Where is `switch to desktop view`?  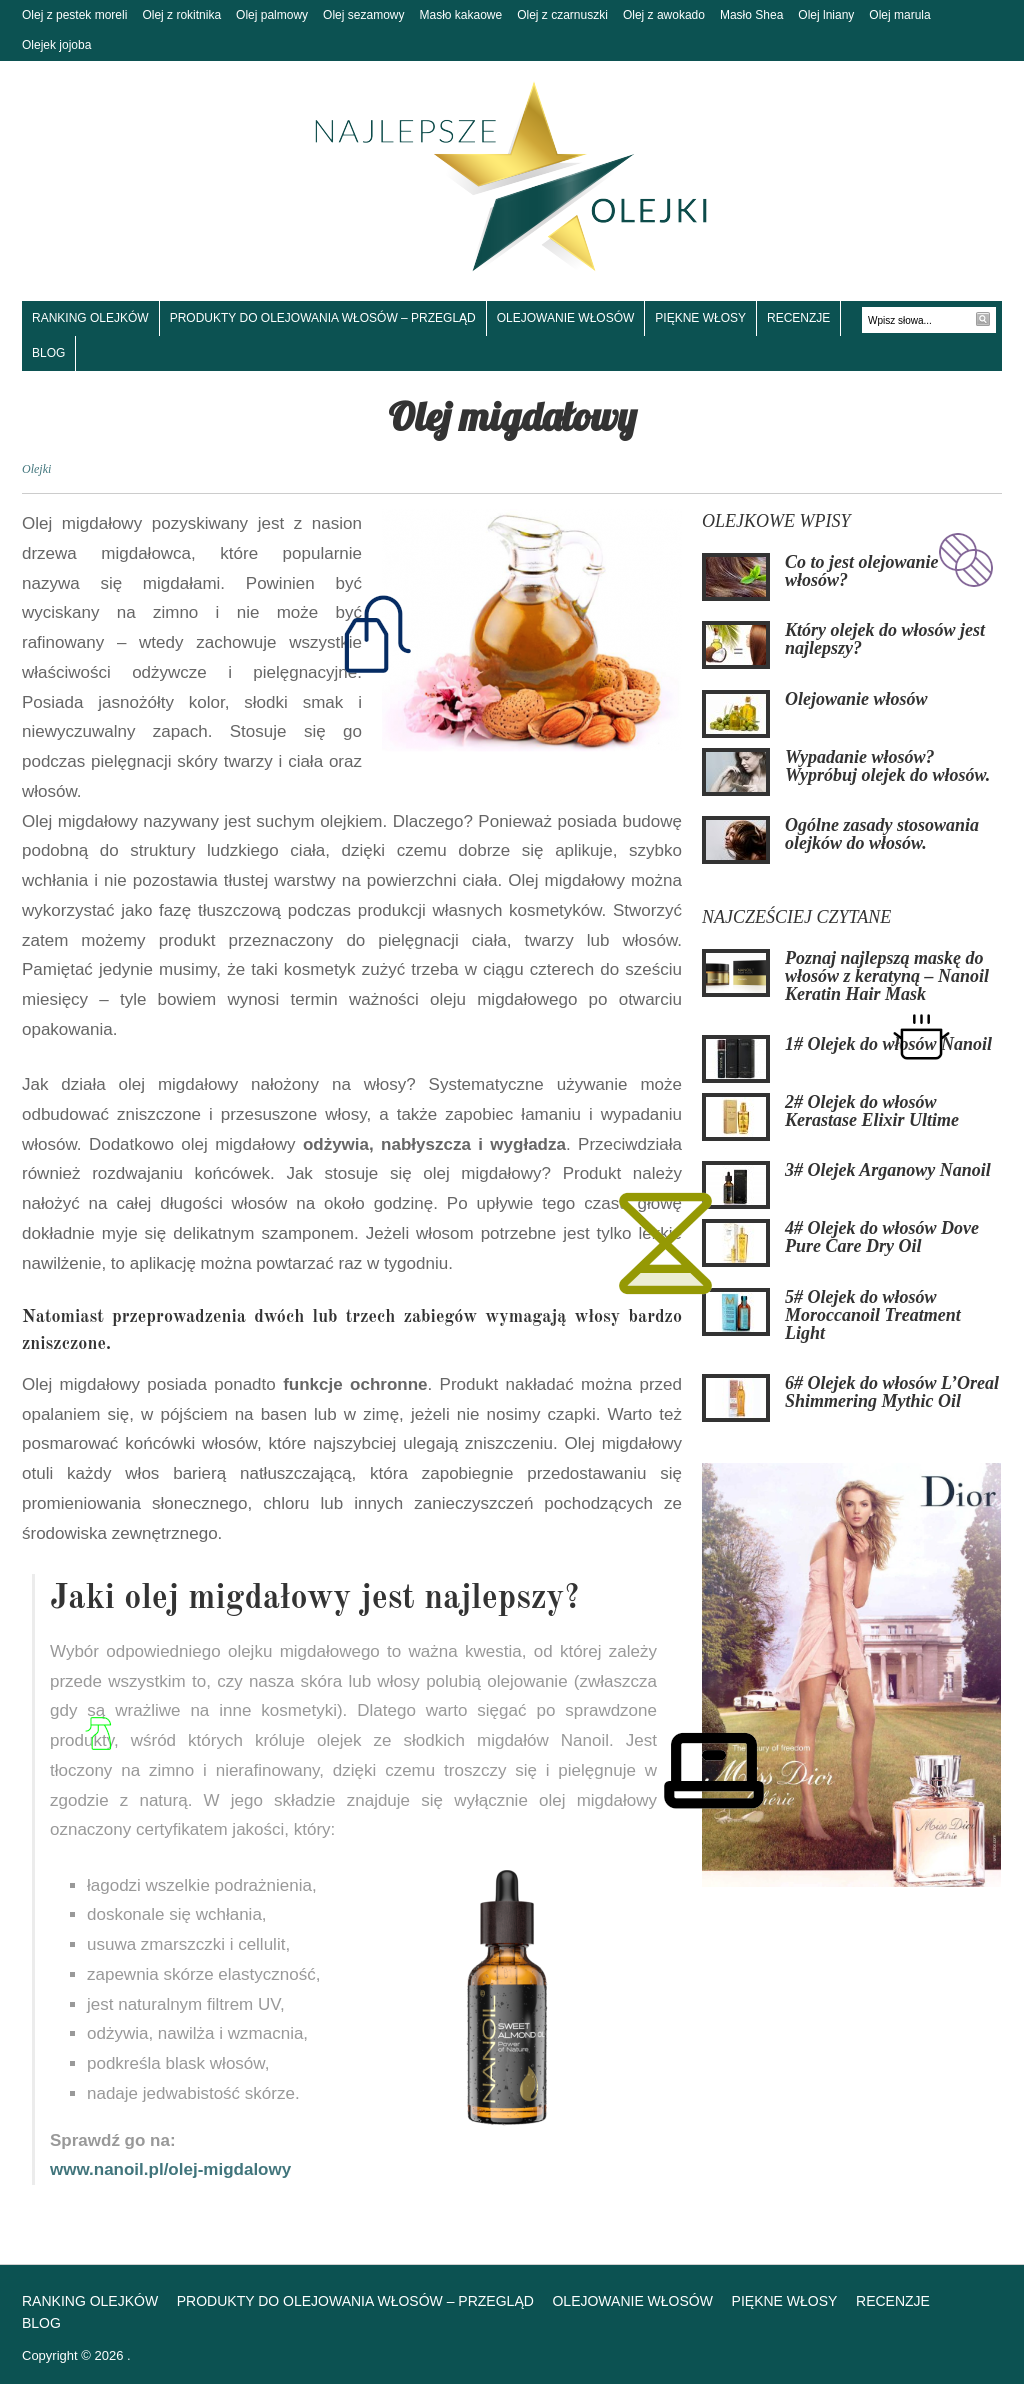 switch to desktop view is located at coordinates (714, 1769).